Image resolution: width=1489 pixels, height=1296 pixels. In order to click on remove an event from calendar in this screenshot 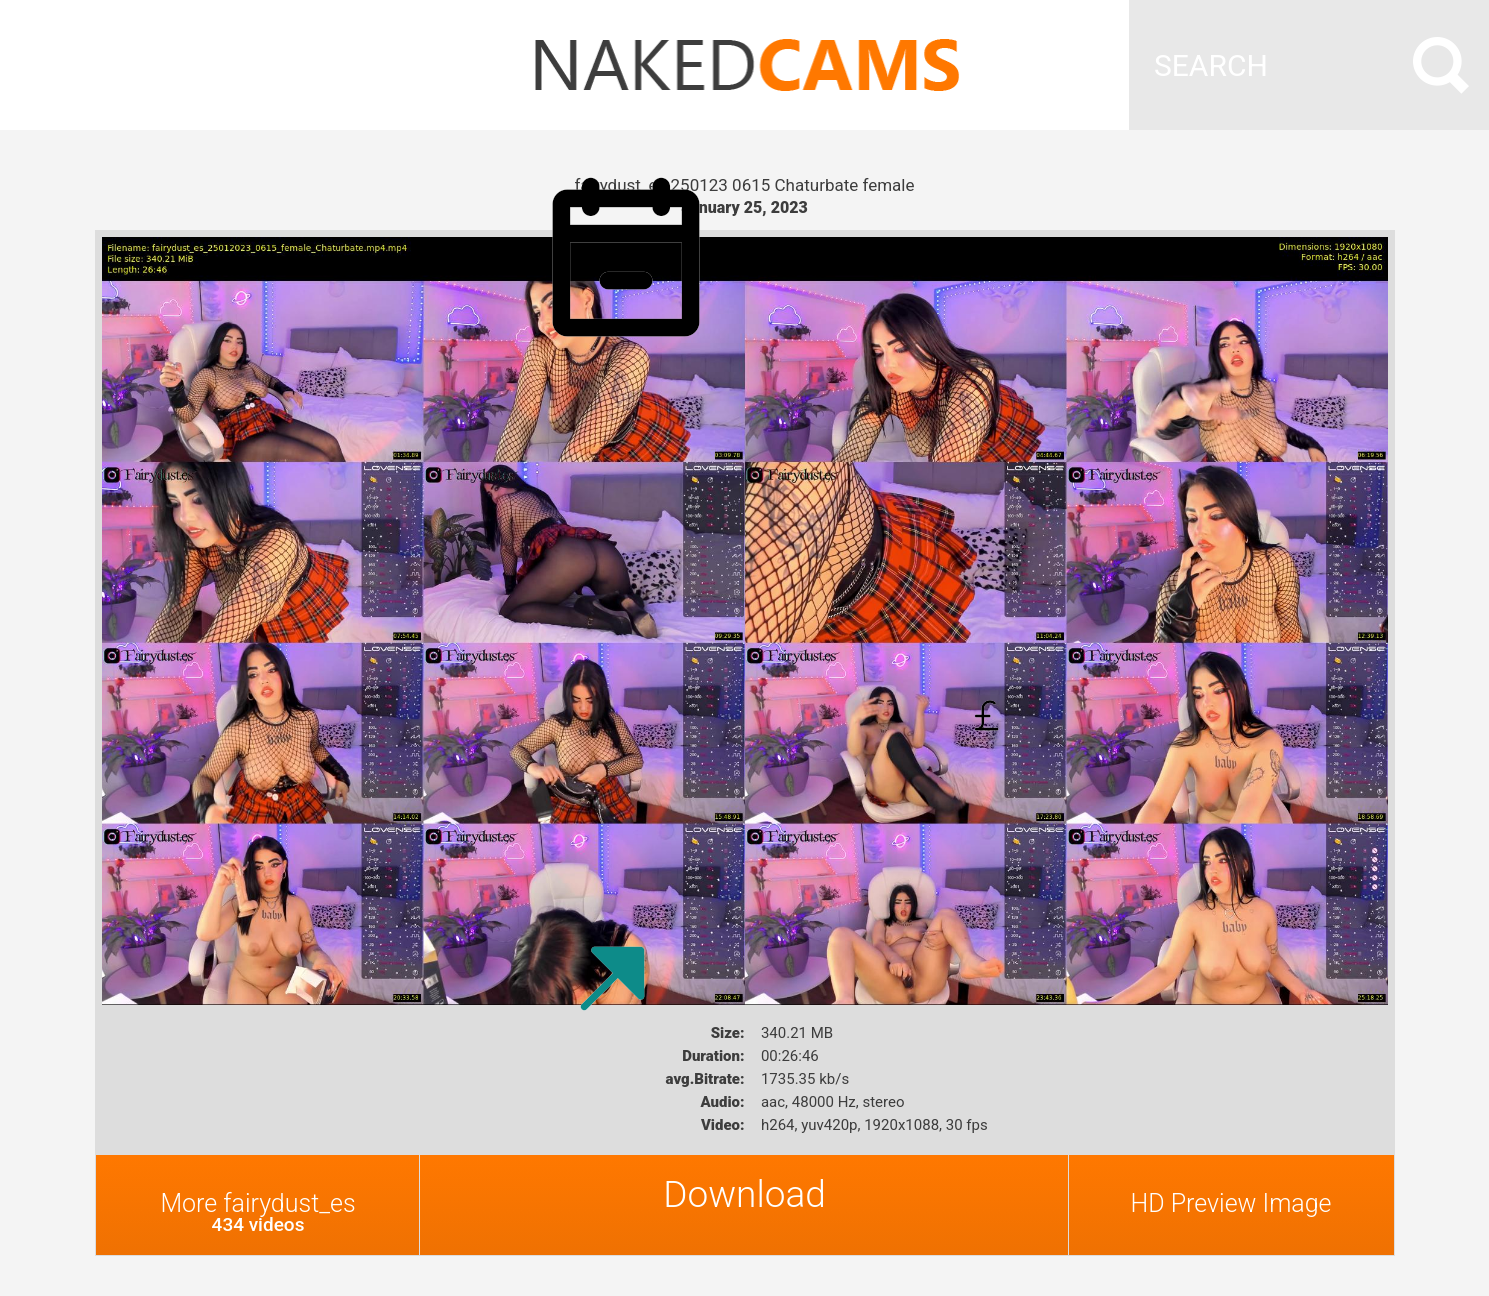, I will do `click(626, 263)`.